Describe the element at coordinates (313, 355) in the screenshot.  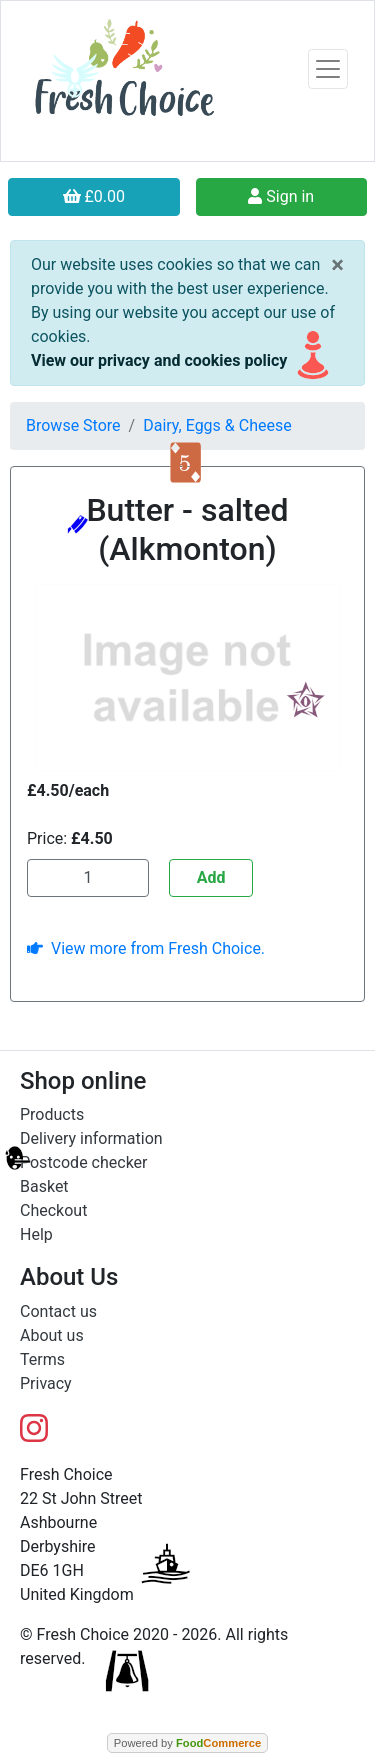
I see `start a new chess game` at that location.